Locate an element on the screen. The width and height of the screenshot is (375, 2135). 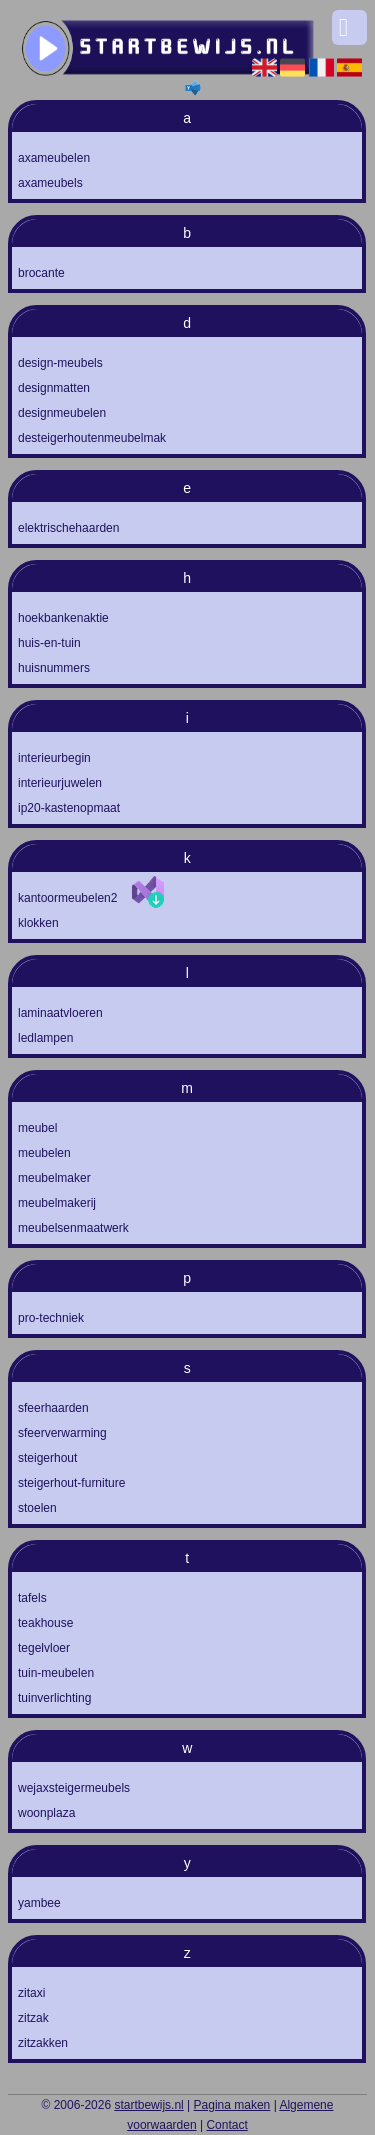
open Microsoft Yammer app is located at coordinates (193, 88).